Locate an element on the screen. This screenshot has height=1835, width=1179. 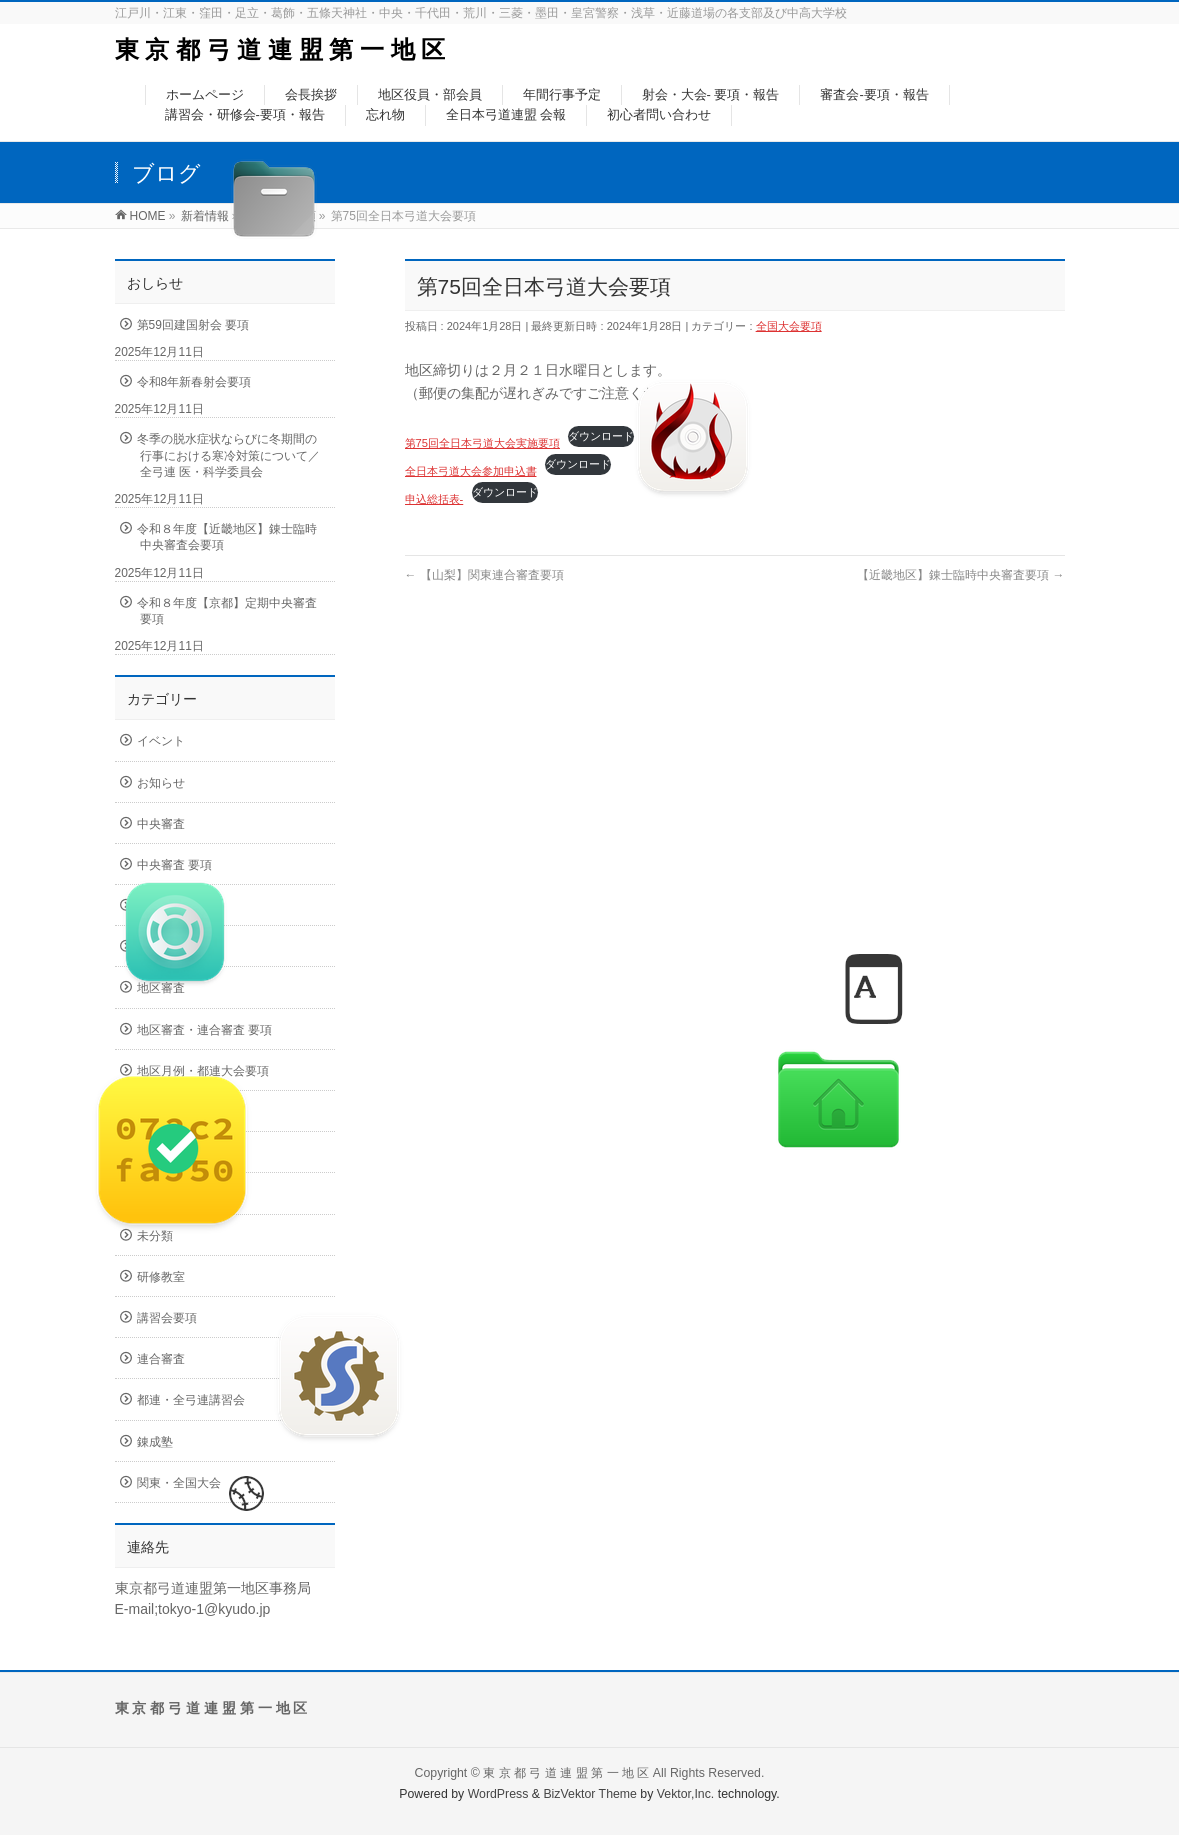
open your home folder is located at coordinates (838, 1099).